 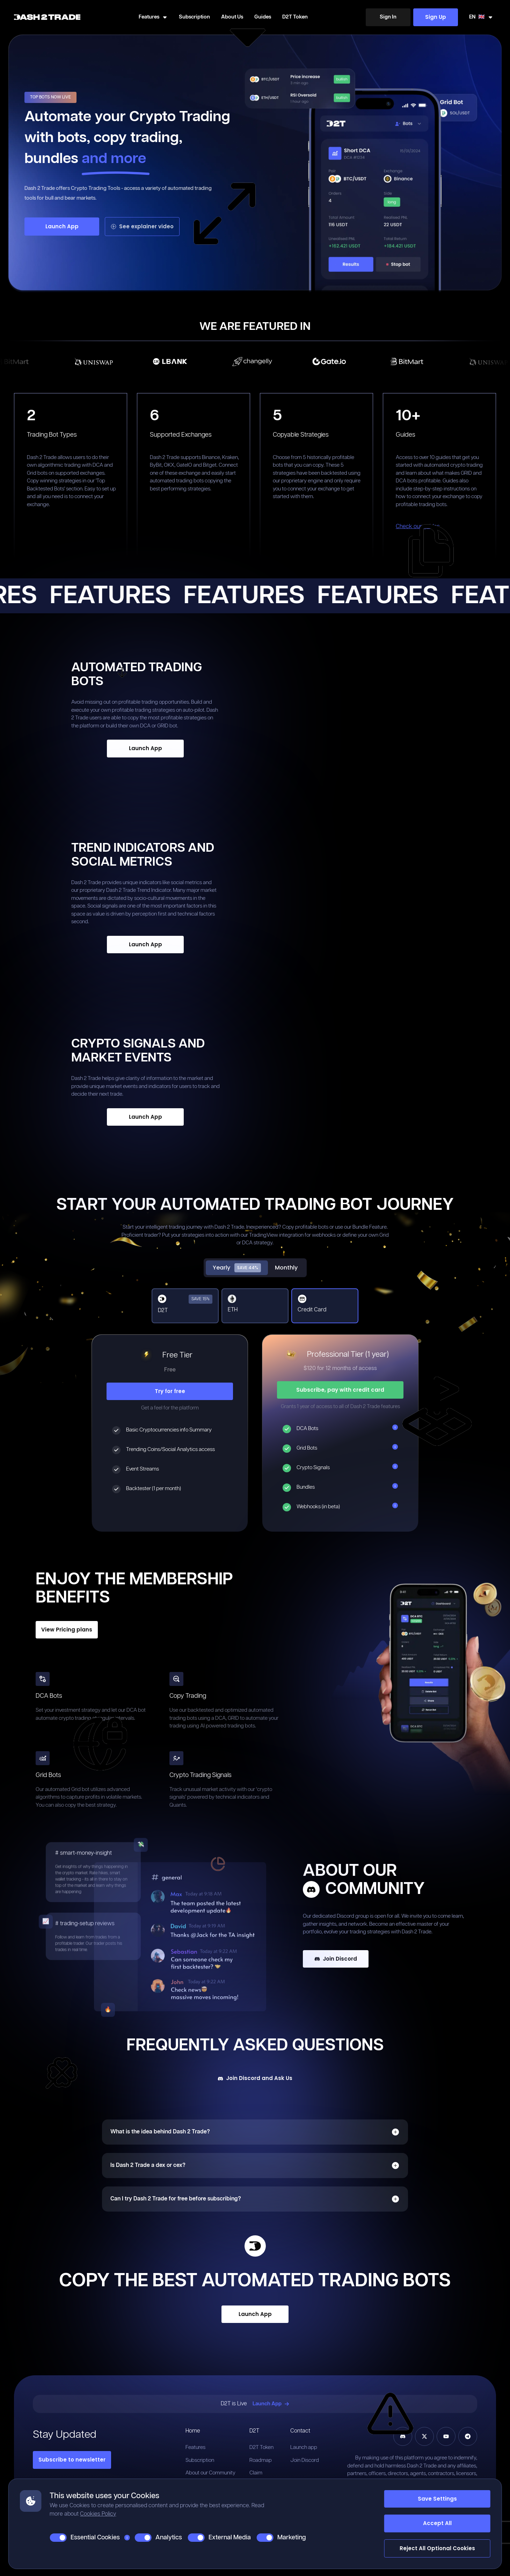 What do you see at coordinates (62, 2072) in the screenshot?
I see `indicates a lucky or bonus reward feature` at bounding box center [62, 2072].